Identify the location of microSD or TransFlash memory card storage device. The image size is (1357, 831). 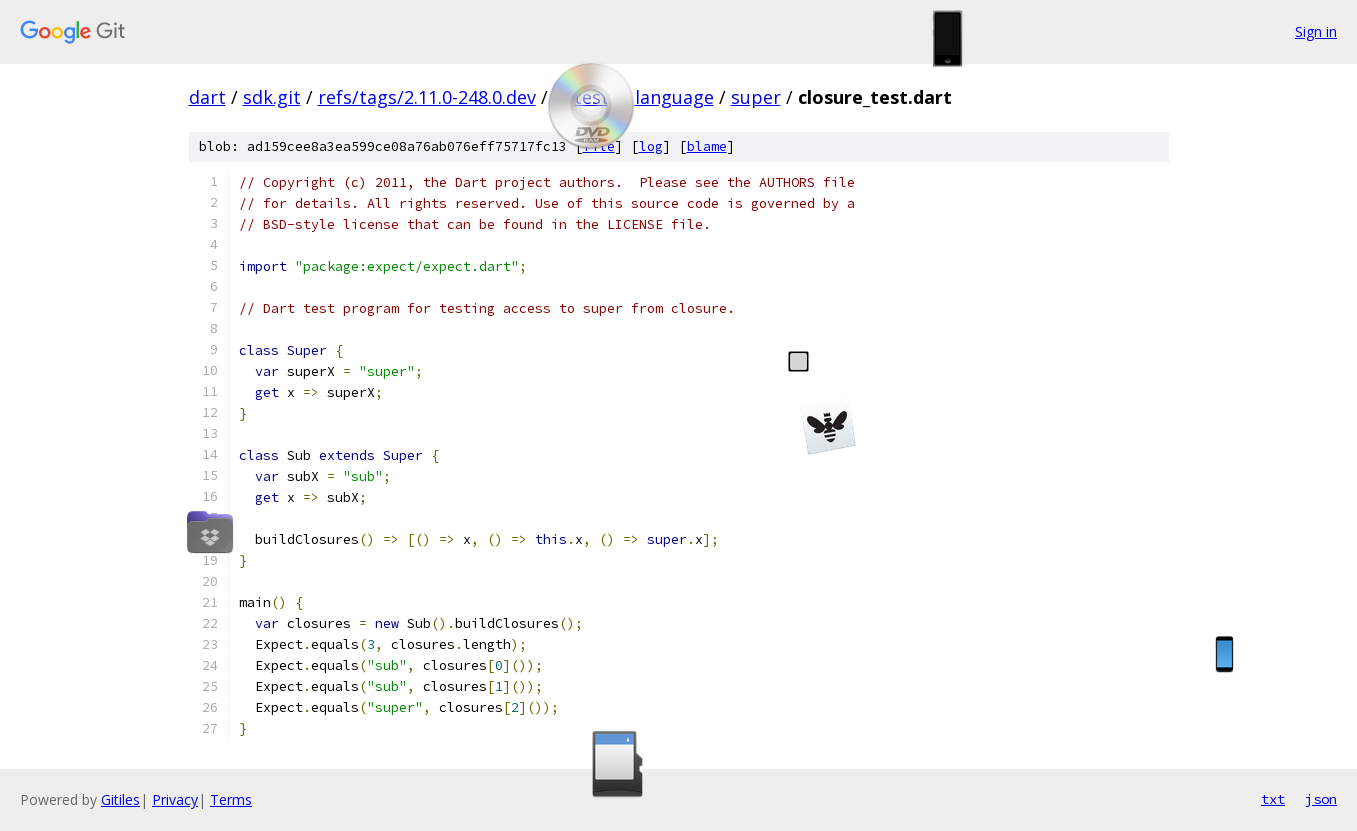
(618, 764).